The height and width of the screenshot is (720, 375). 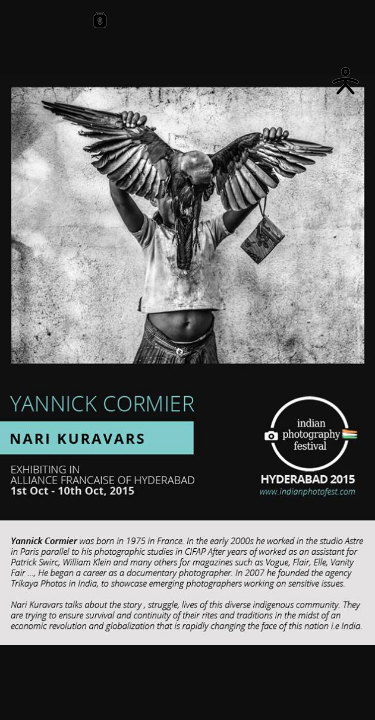 I want to click on view user profile, so click(x=345, y=81).